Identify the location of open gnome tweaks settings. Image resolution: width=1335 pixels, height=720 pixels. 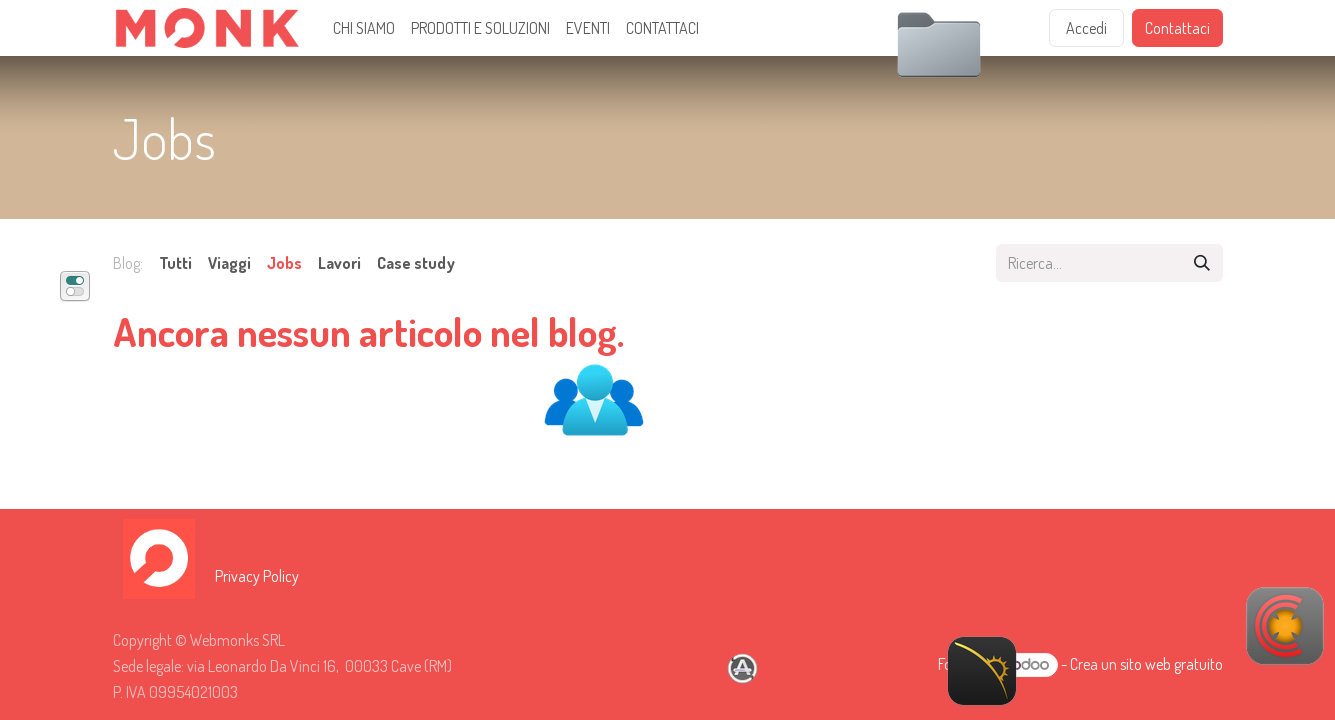
(75, 286).